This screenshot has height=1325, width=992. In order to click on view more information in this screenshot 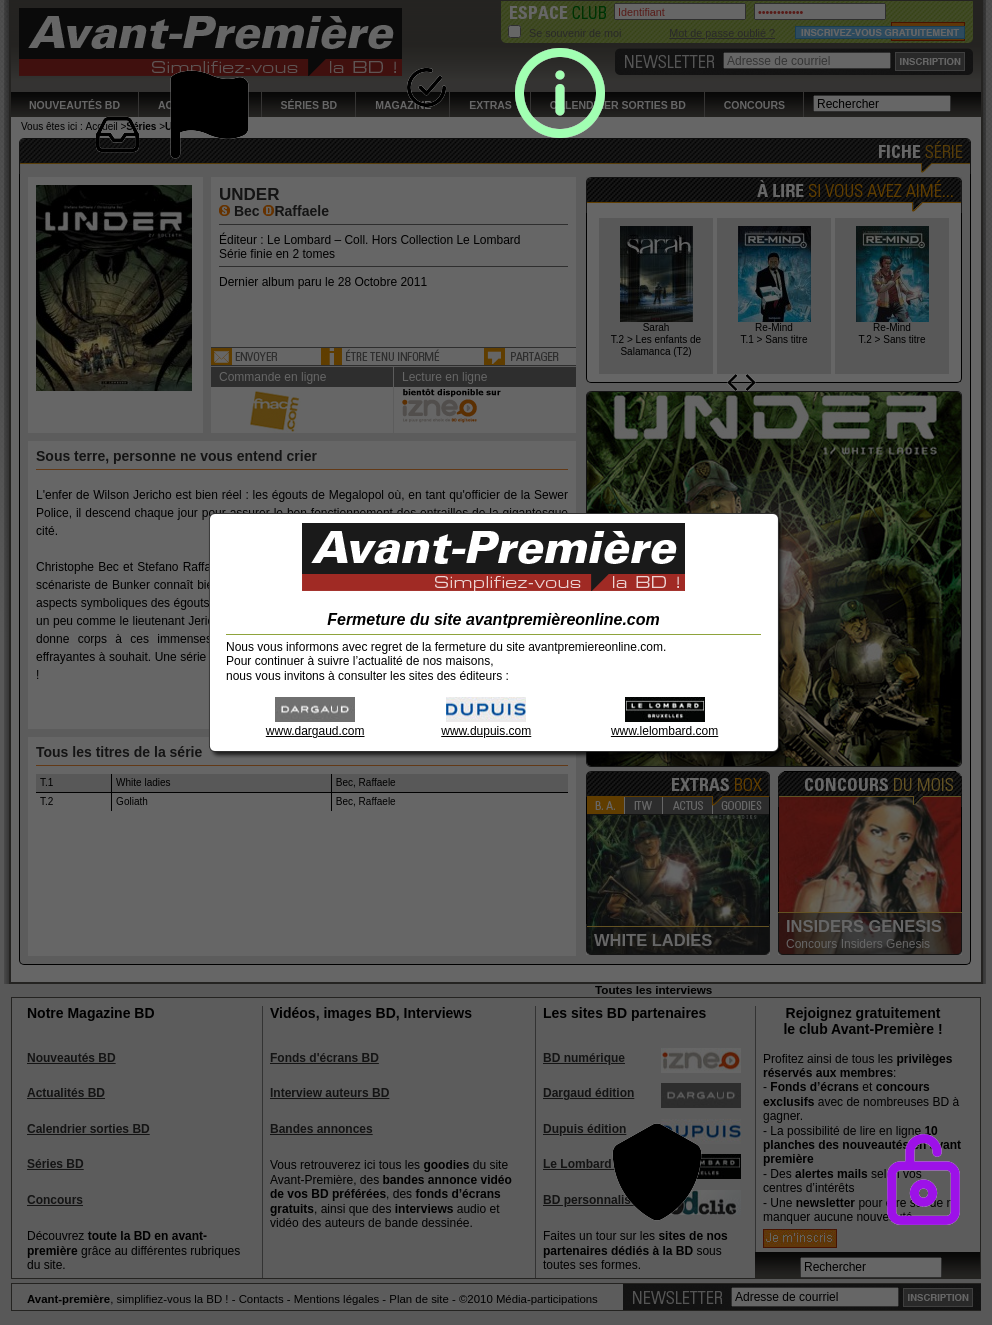, I will do `click(560, 93)`.